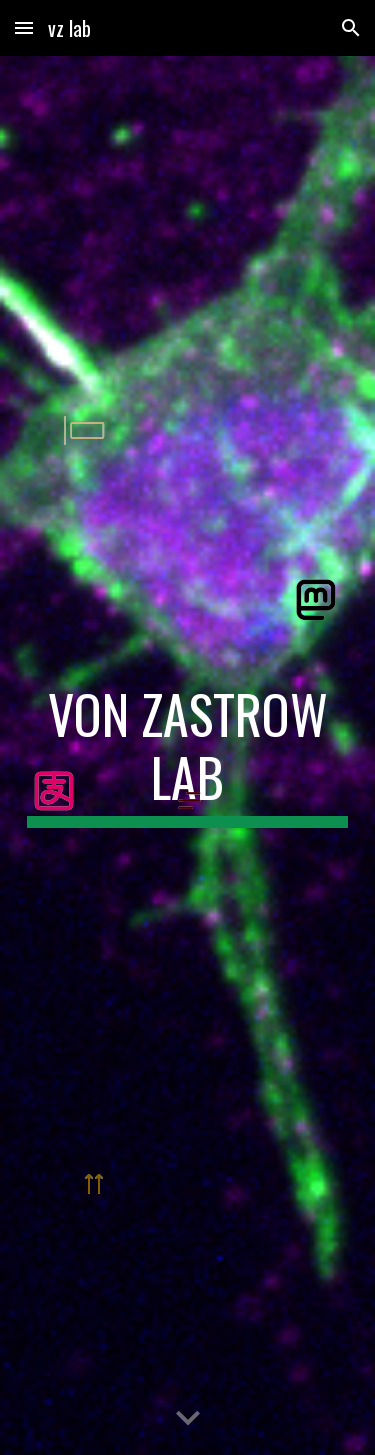 The height and width of the screenshot is (1455, 375). What do you see at coordinates (316, 599) in the screenshot?
I see `open mastodon app` at bounding box center [316, 599].